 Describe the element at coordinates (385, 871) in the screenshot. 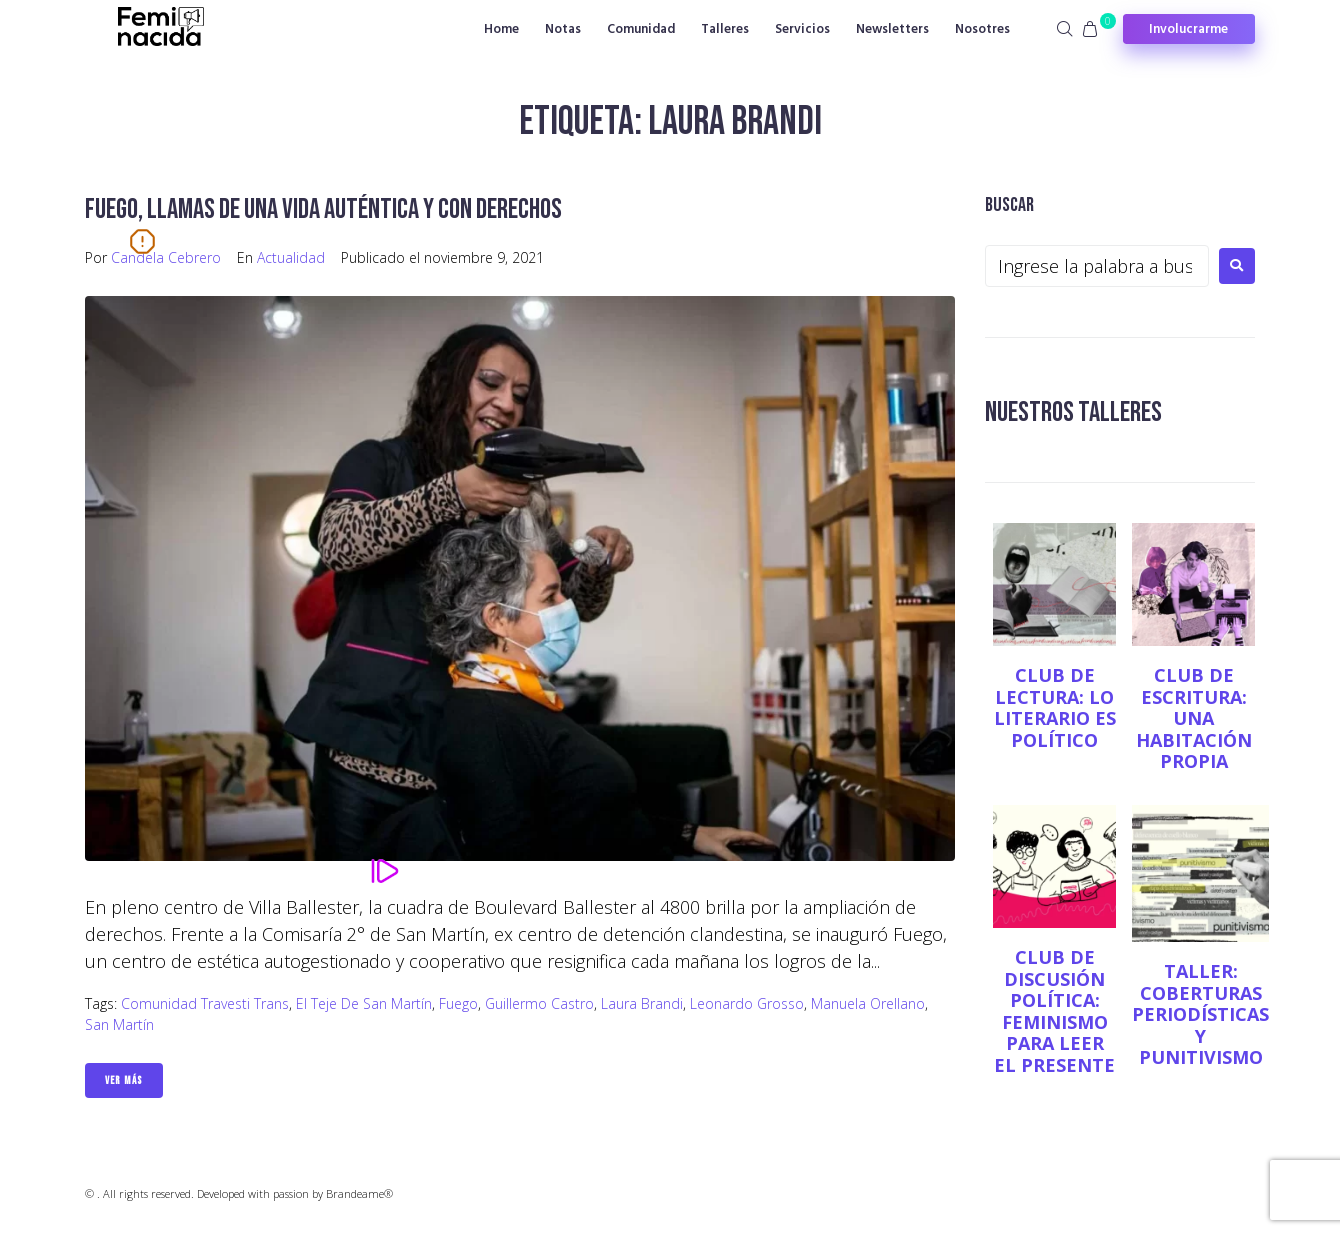

I see `skip to the next track` at that location.